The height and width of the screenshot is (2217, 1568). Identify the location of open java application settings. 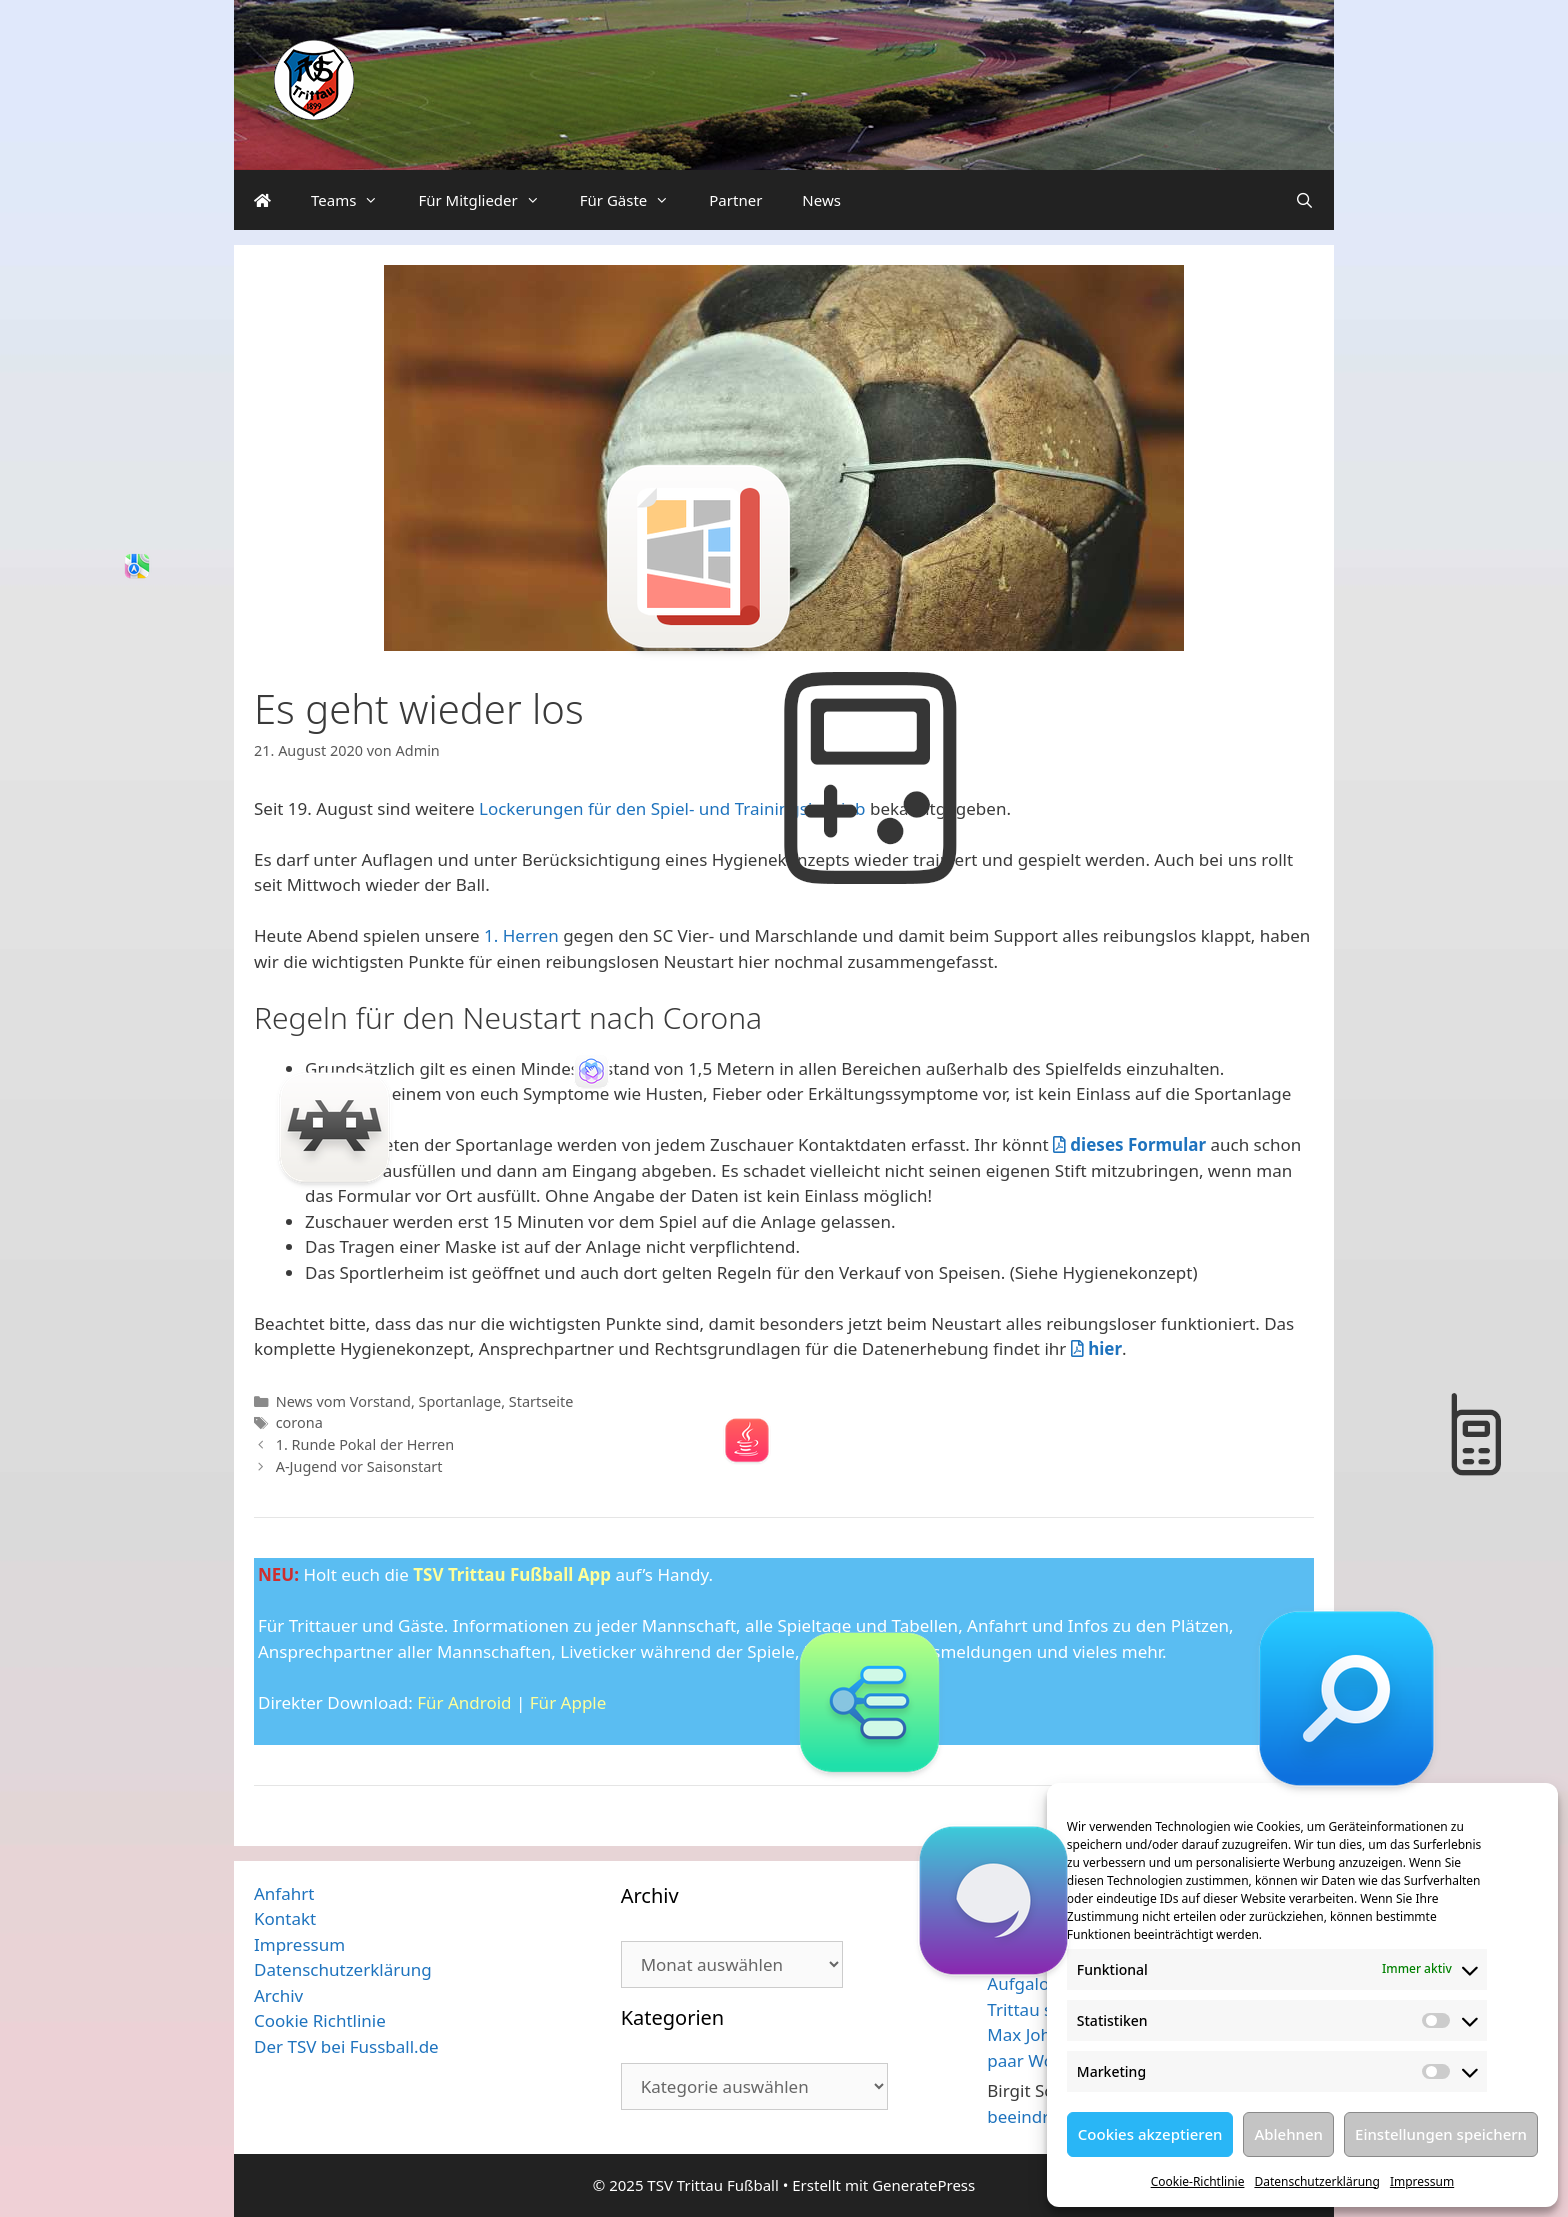
(747, 1441).